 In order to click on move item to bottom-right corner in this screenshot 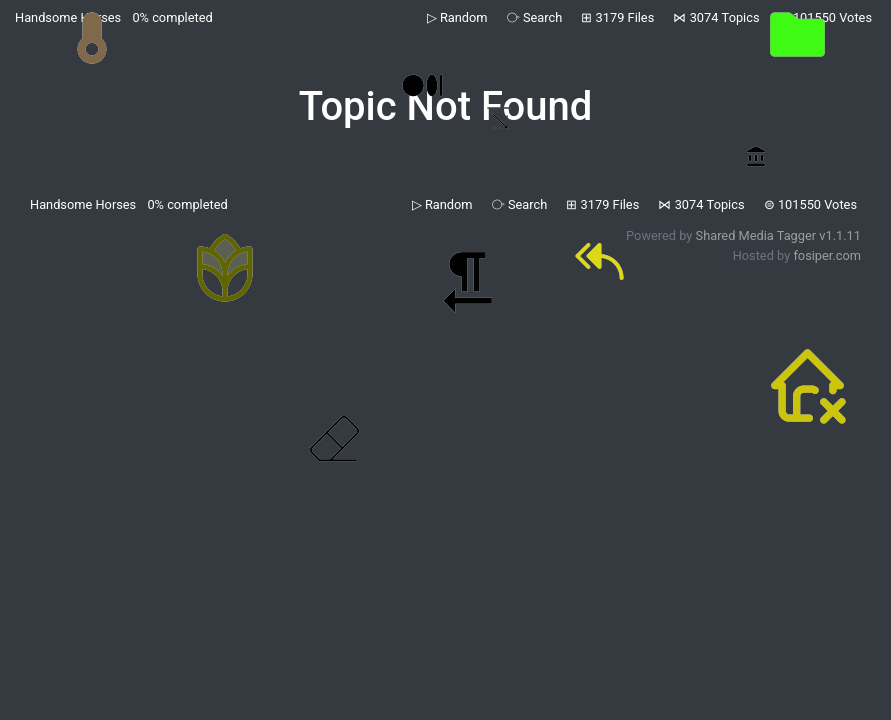, I will do `click(499, 119)`.